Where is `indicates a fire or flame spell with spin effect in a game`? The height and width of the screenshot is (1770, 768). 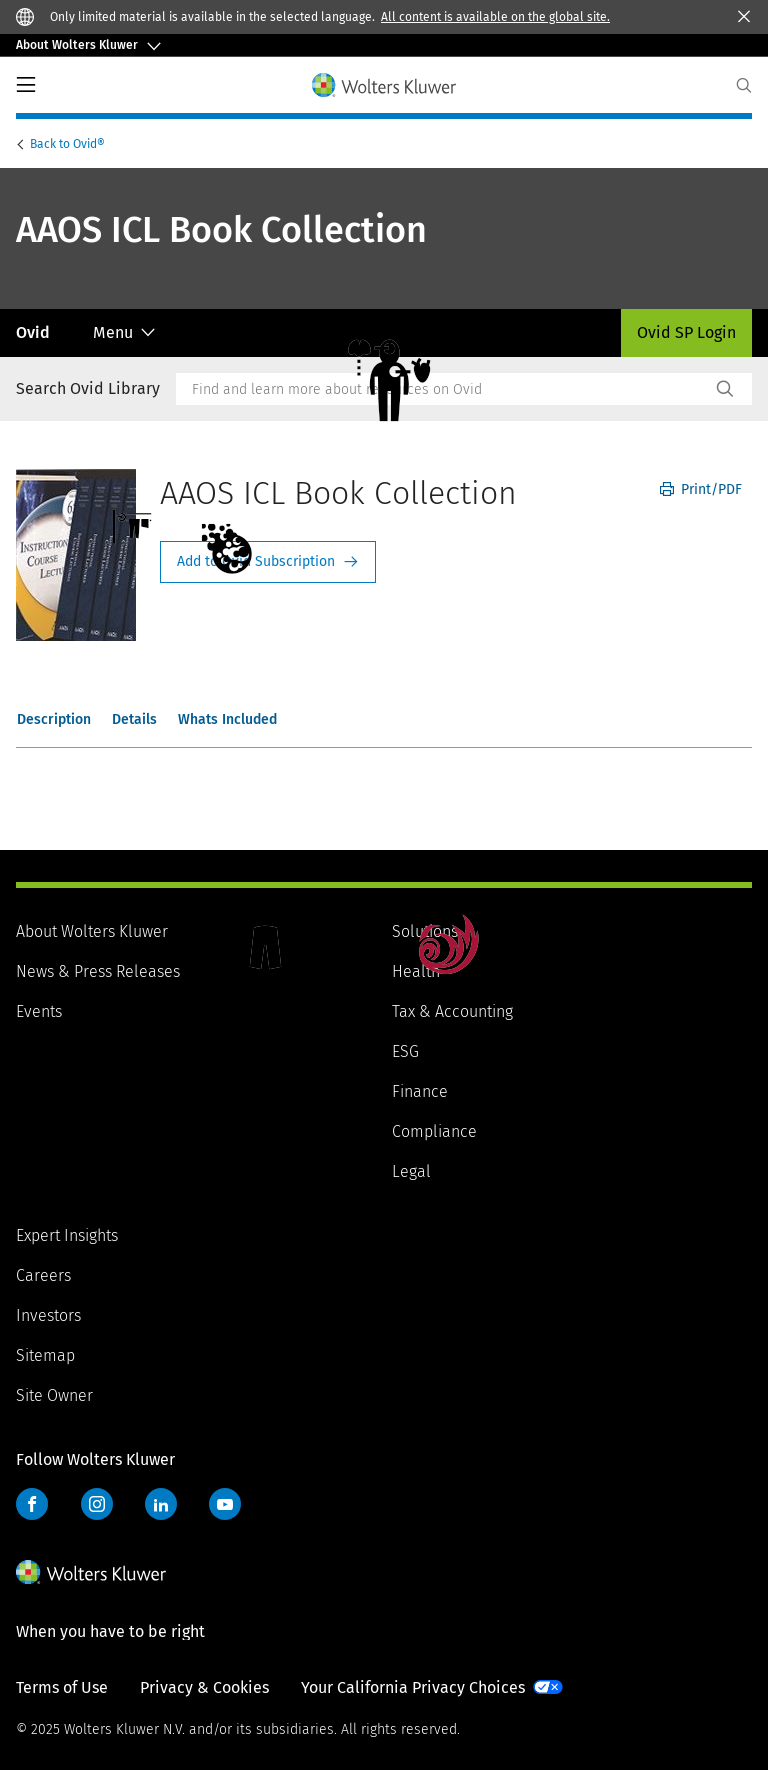 indicates a fire or flame spell with spin effect in a game is located at coordinates (449, 944).